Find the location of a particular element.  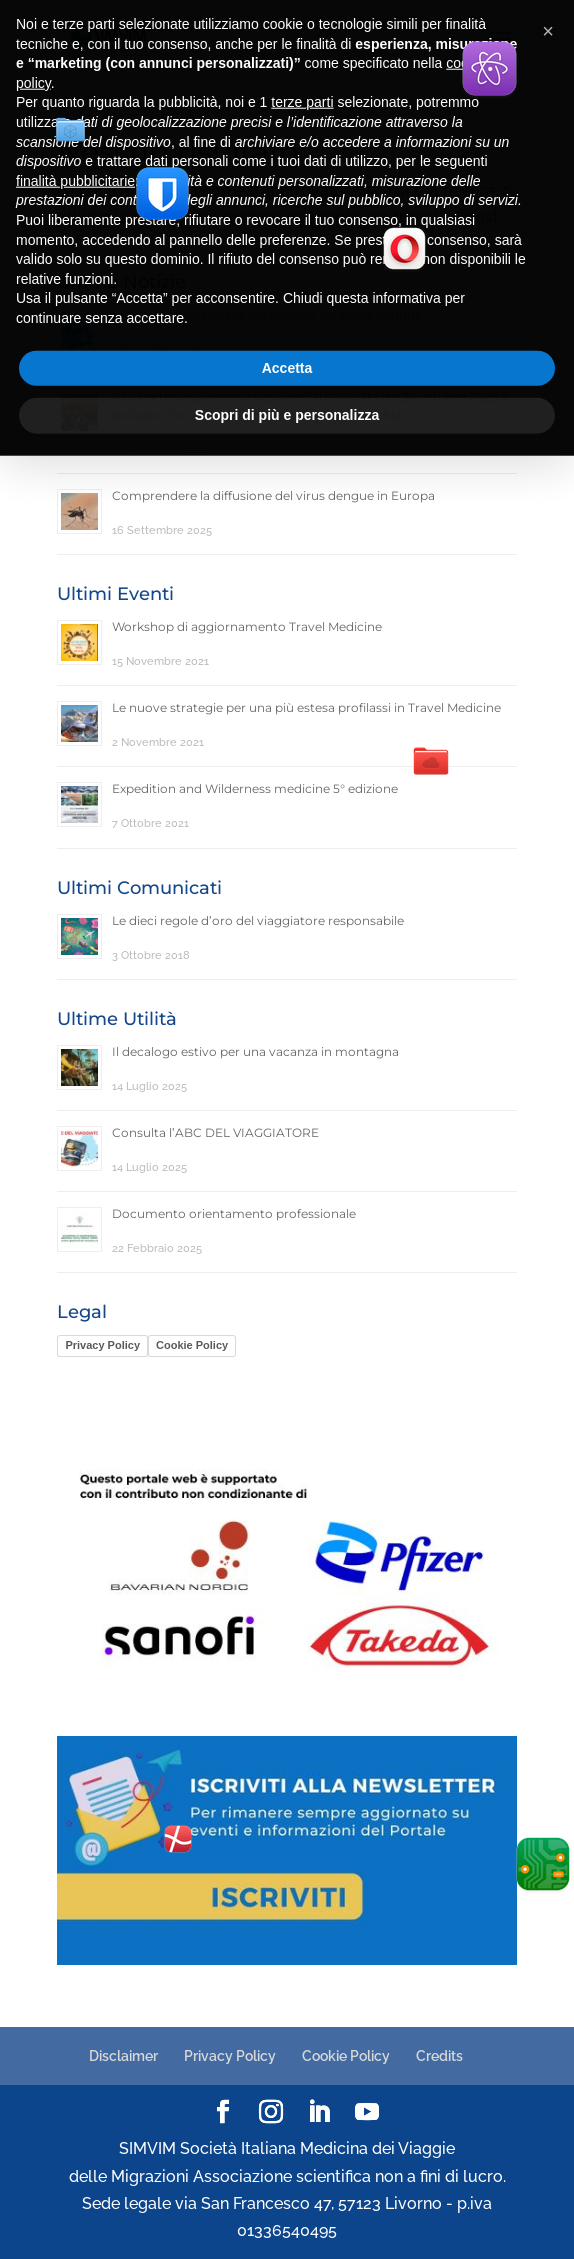

open 3D files folder is located at coordinates (70, 129).